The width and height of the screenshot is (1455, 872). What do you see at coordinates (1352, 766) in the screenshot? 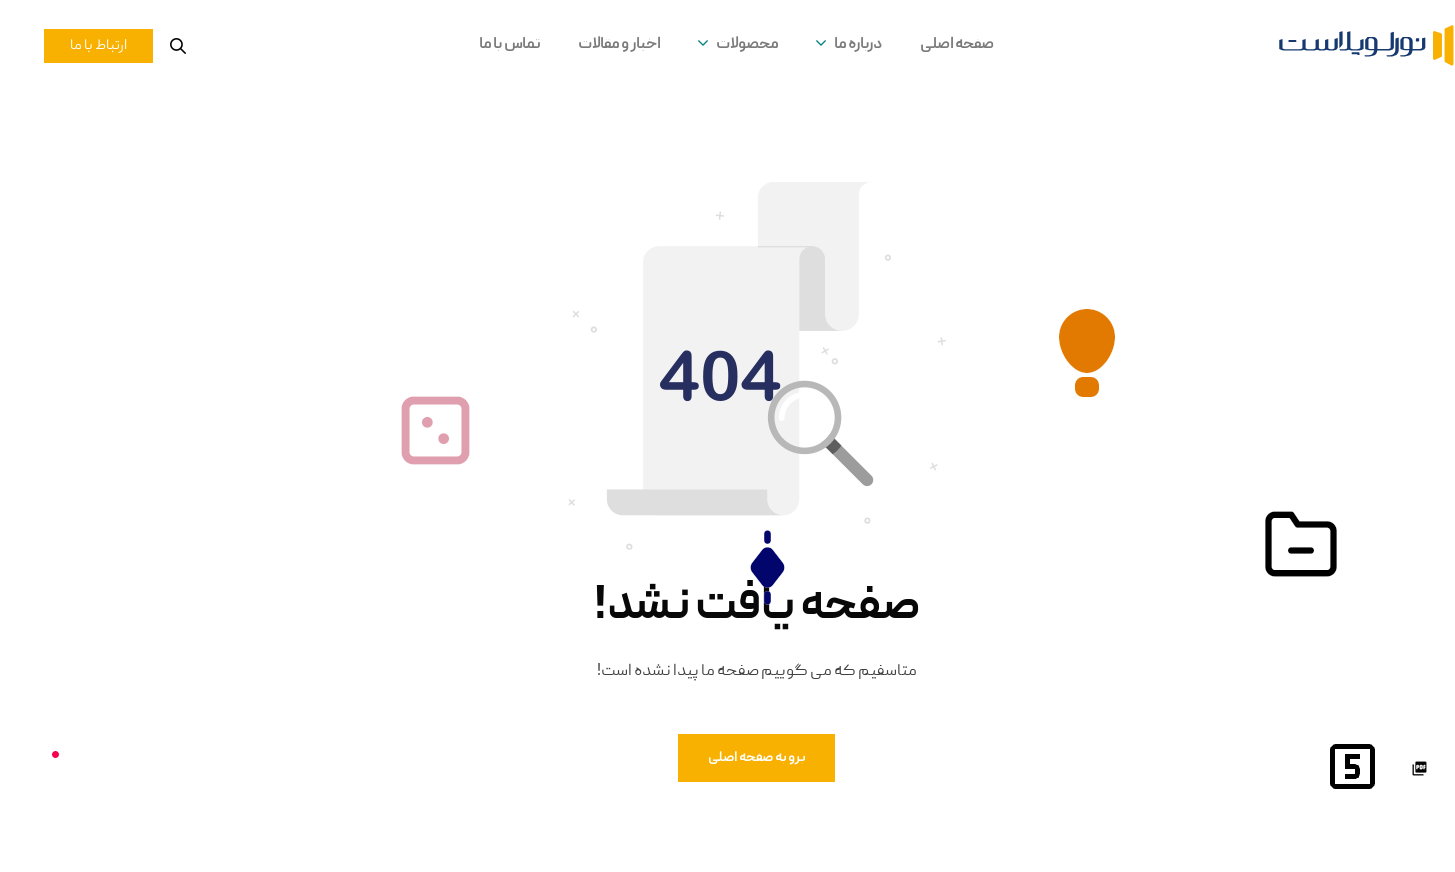
I see `indicates step 5 in a multi-step process` at bounding box center [1352, 766].